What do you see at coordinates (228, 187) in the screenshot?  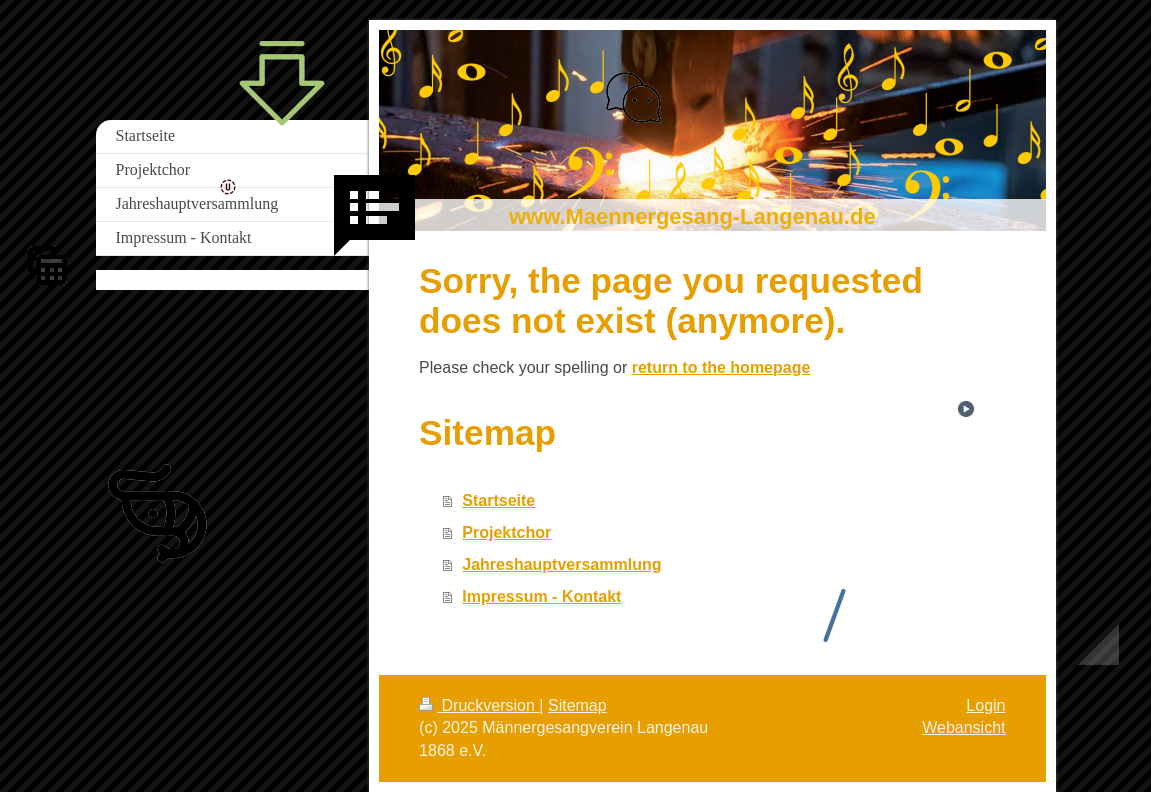 I see `indicates an unverified or pending user account` at bounding box center [228, 187].